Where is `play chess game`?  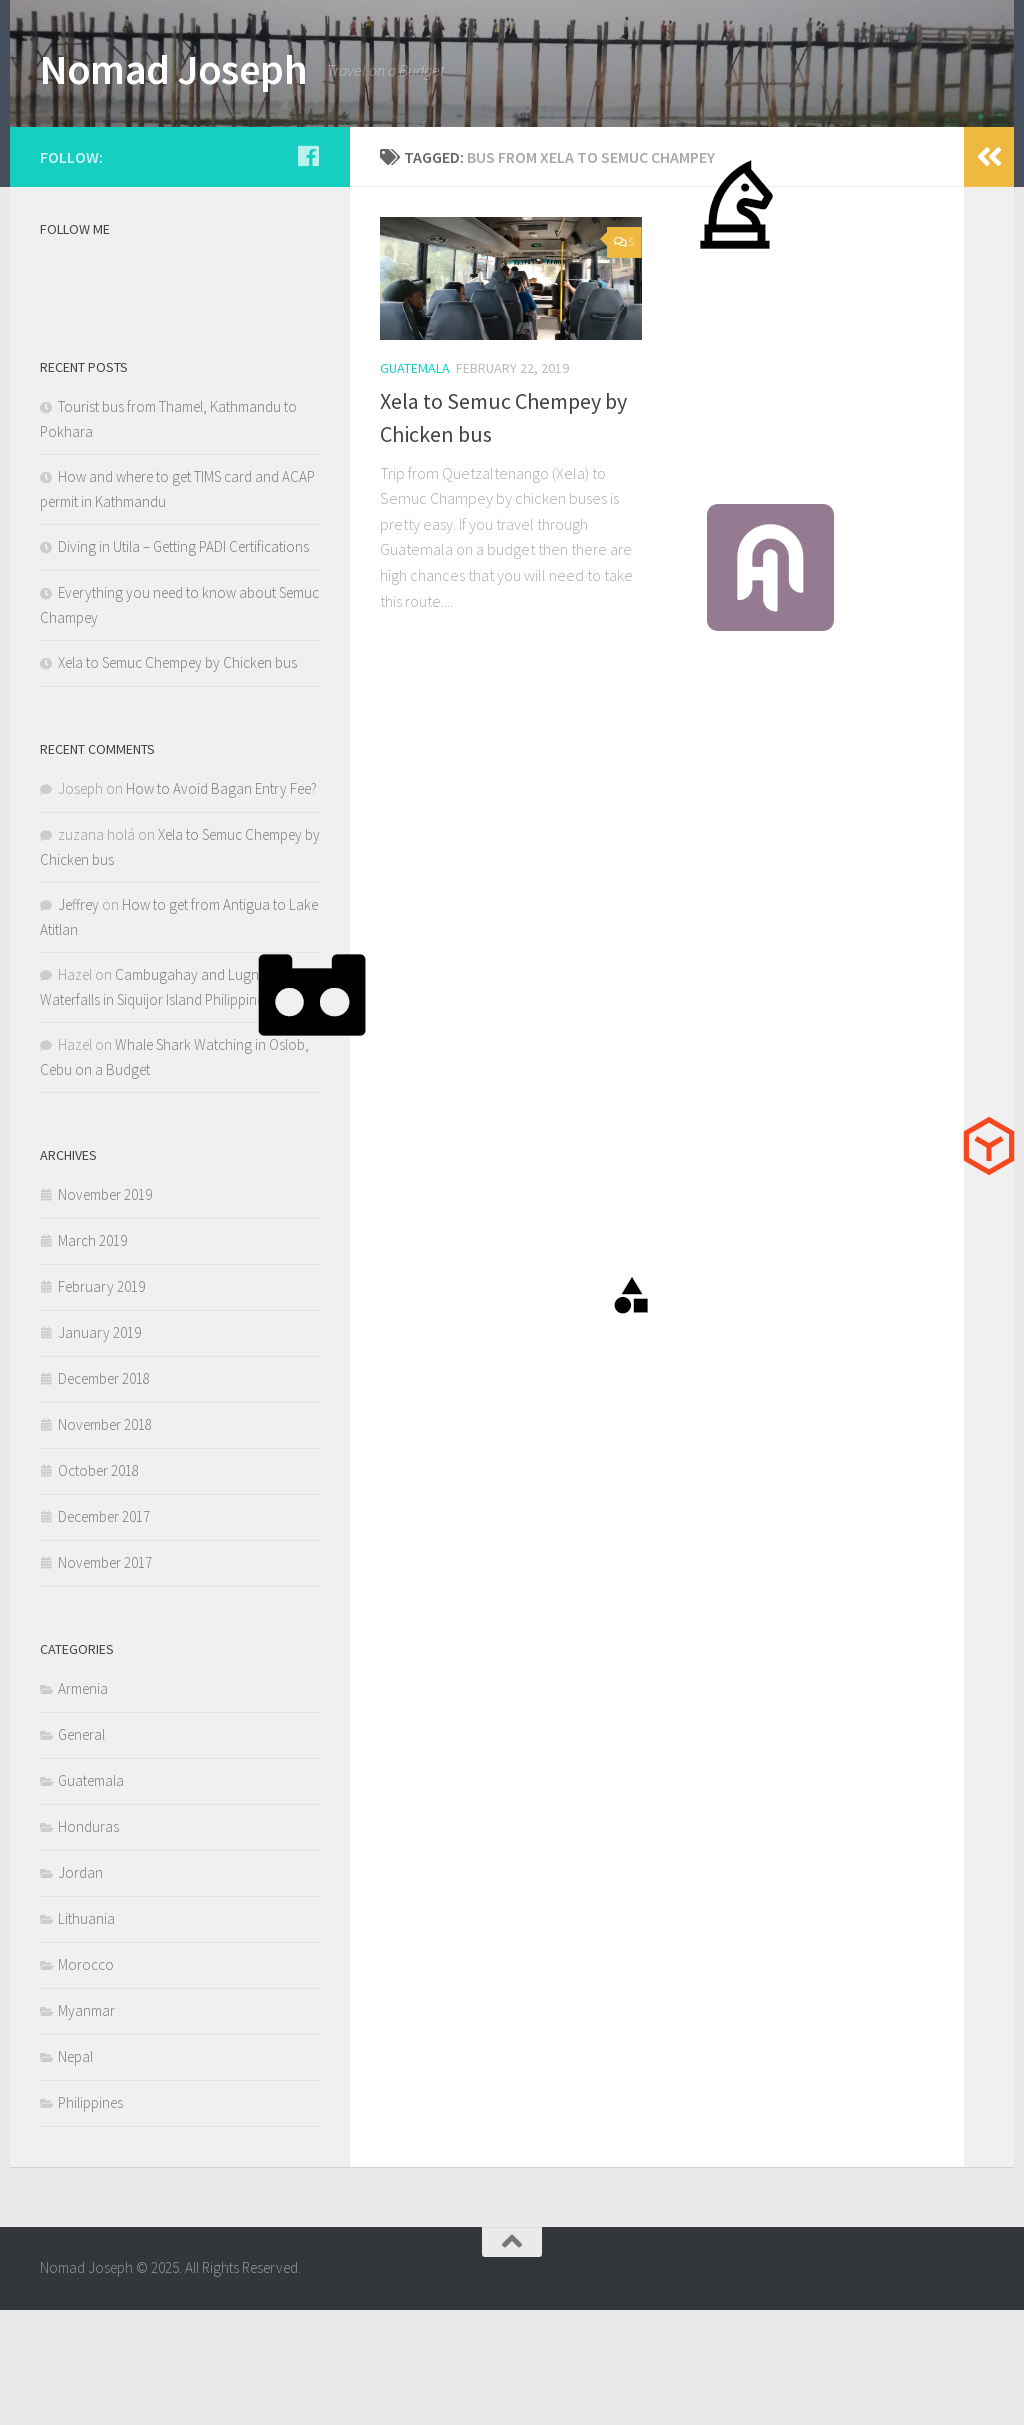
play chess game is located at coordinates (737, 208).